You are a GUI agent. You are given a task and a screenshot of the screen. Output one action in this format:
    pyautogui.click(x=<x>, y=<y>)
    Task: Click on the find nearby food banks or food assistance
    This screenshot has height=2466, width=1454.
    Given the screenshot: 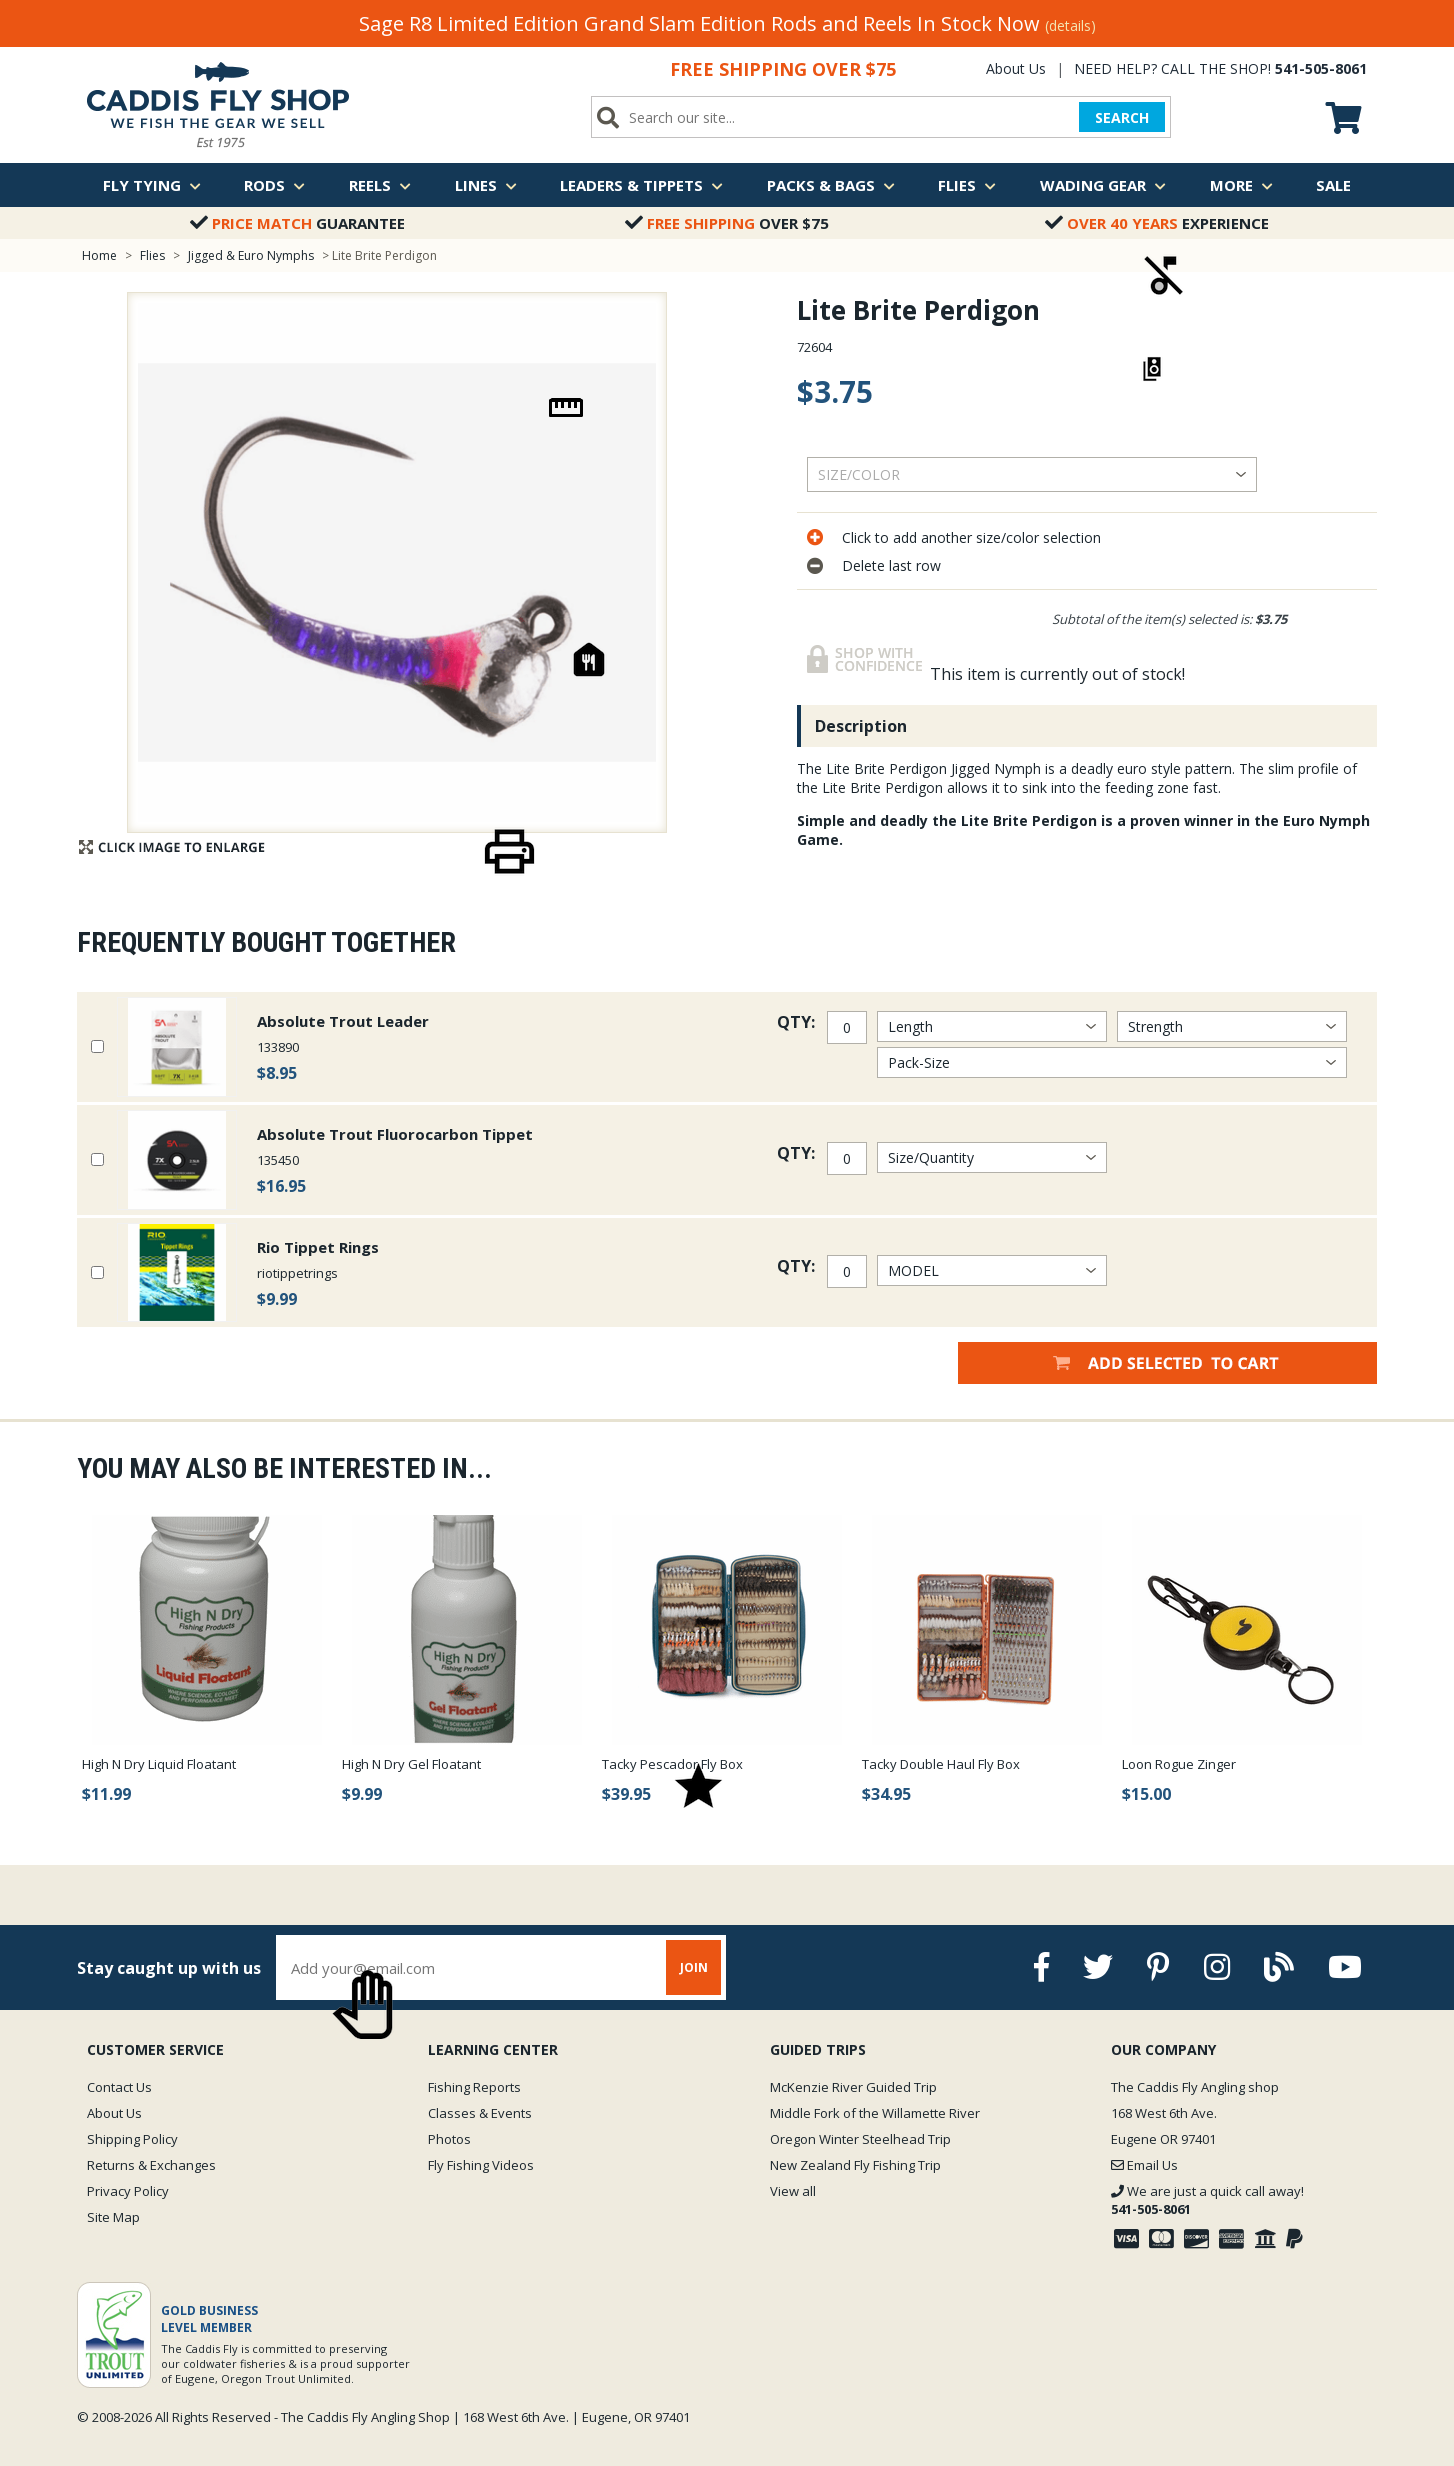 What is the action you would take?
    pyautogui.click(x=589, y=659)
    